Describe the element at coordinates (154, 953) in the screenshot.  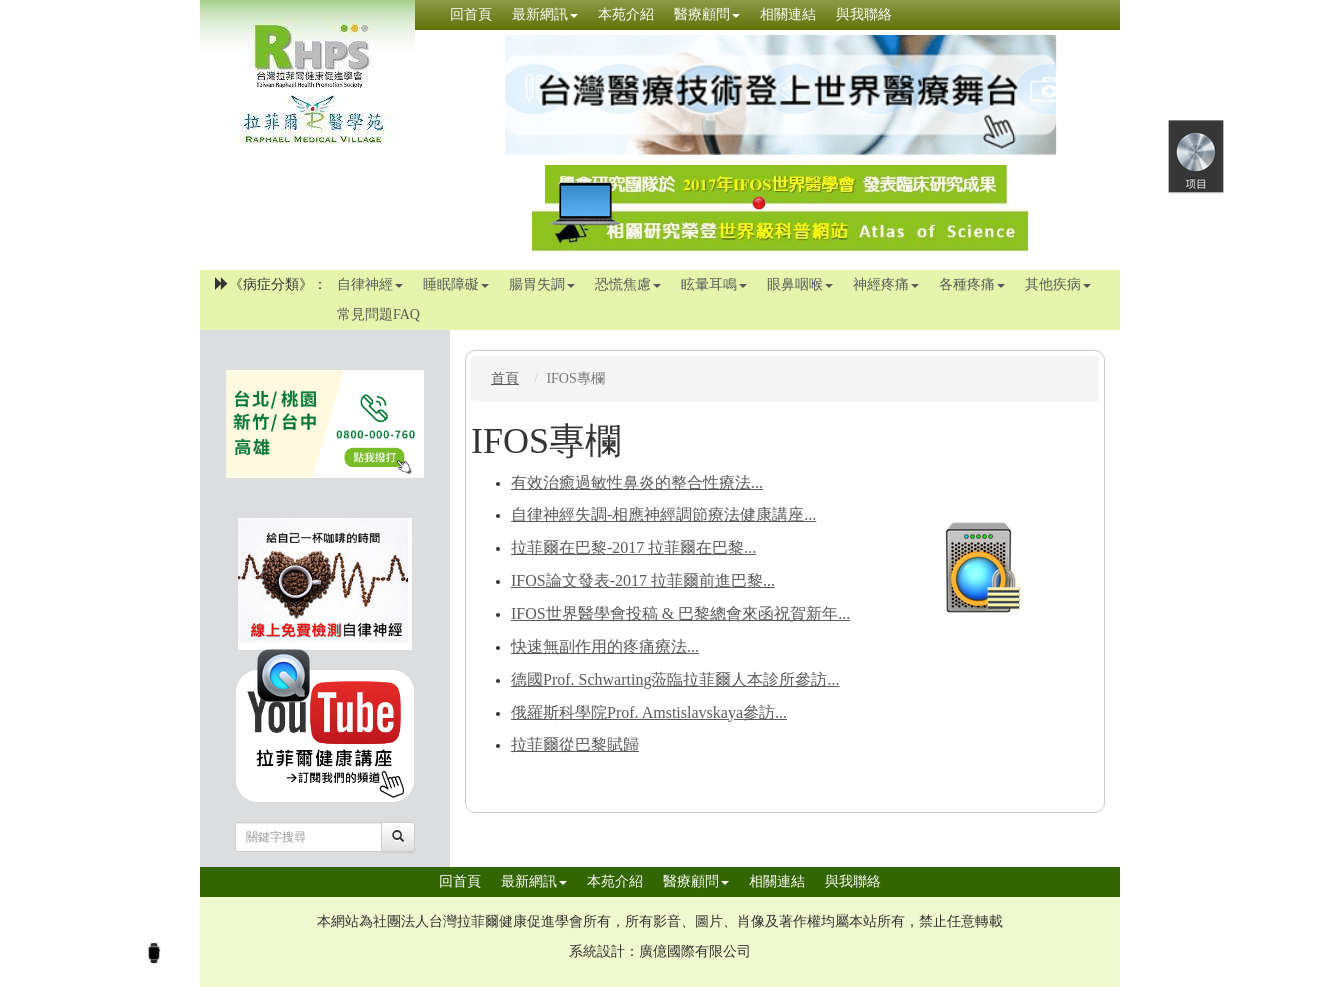
I see `apple watch series 7 or 8 device icon` at that location.